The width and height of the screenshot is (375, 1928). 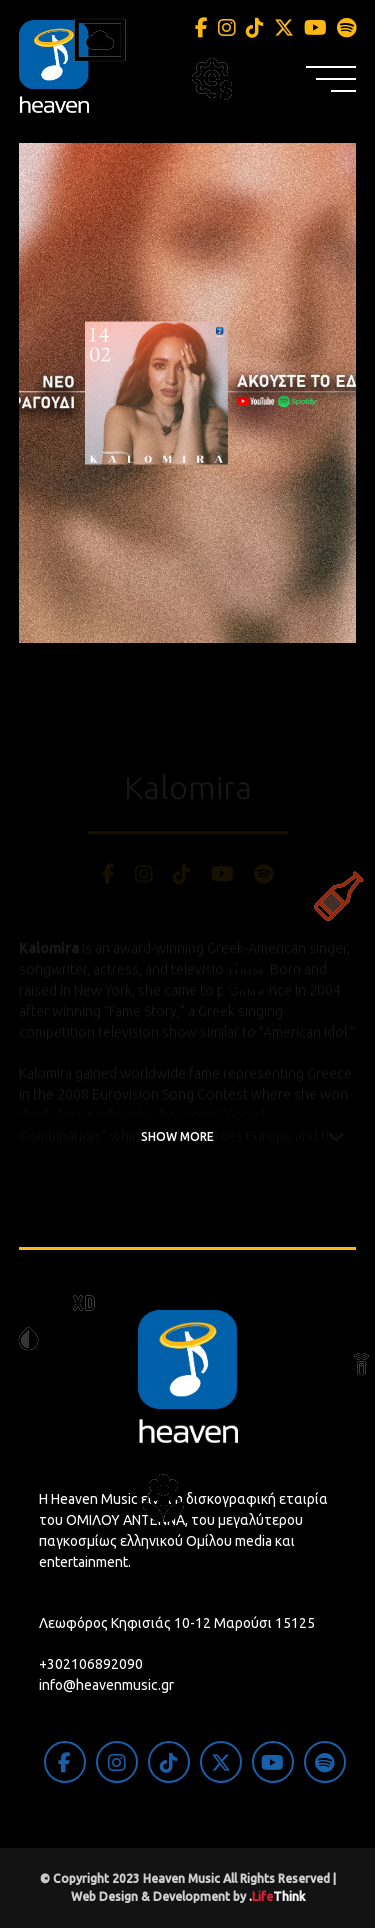 I want to click on open Adobe XD design file, so click(x=84, y=1303).